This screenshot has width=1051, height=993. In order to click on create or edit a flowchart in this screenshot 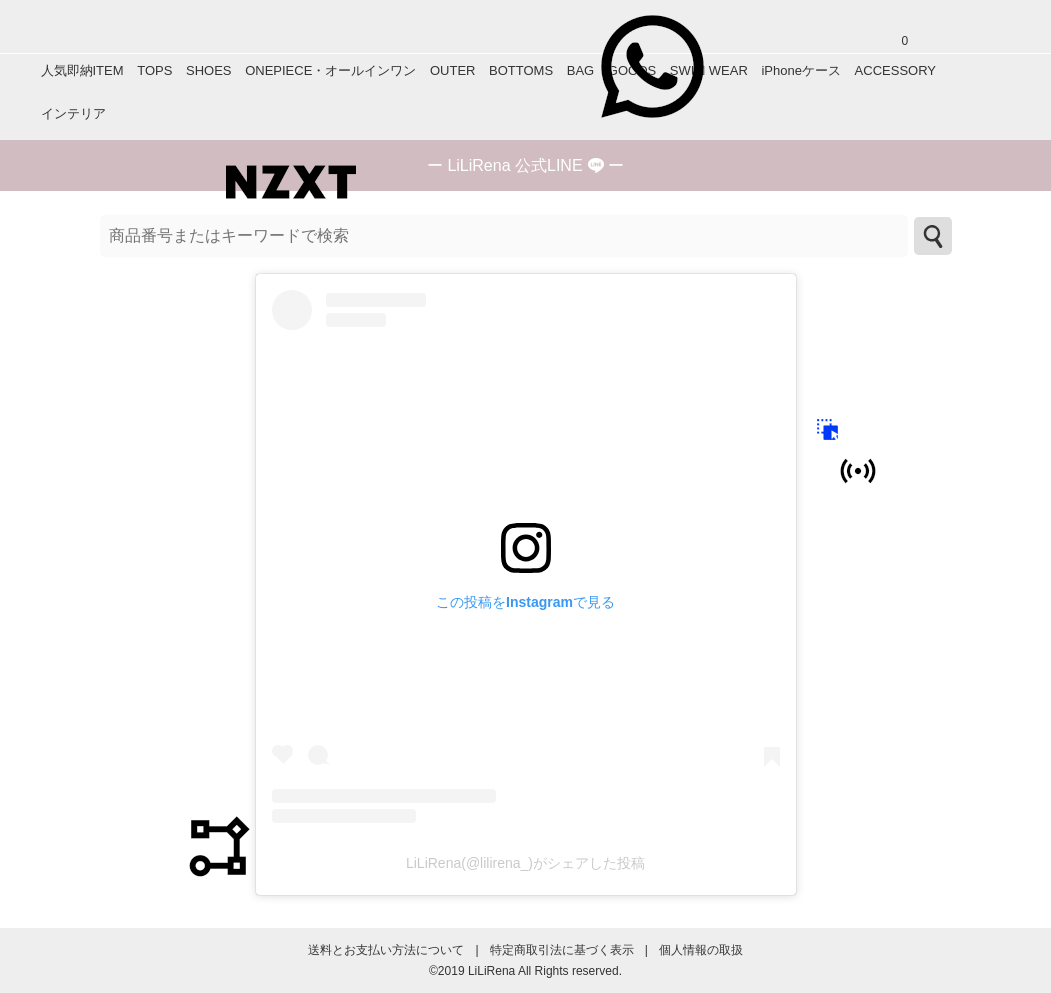, I will do `click(218, 847)`.